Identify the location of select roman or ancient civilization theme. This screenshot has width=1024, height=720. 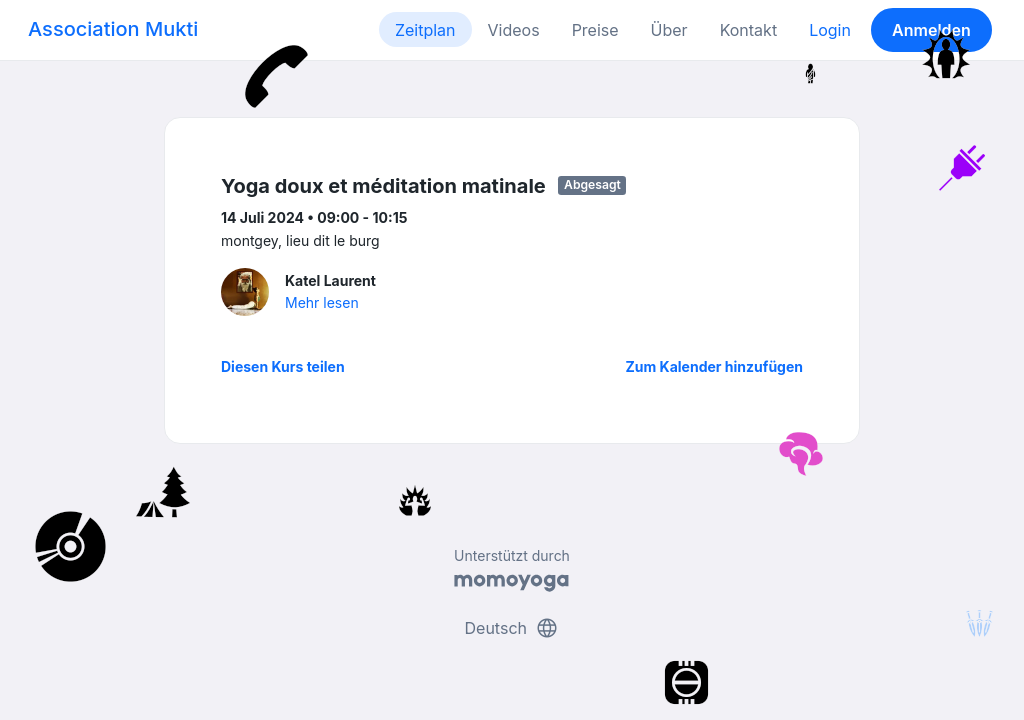
(810, 73).